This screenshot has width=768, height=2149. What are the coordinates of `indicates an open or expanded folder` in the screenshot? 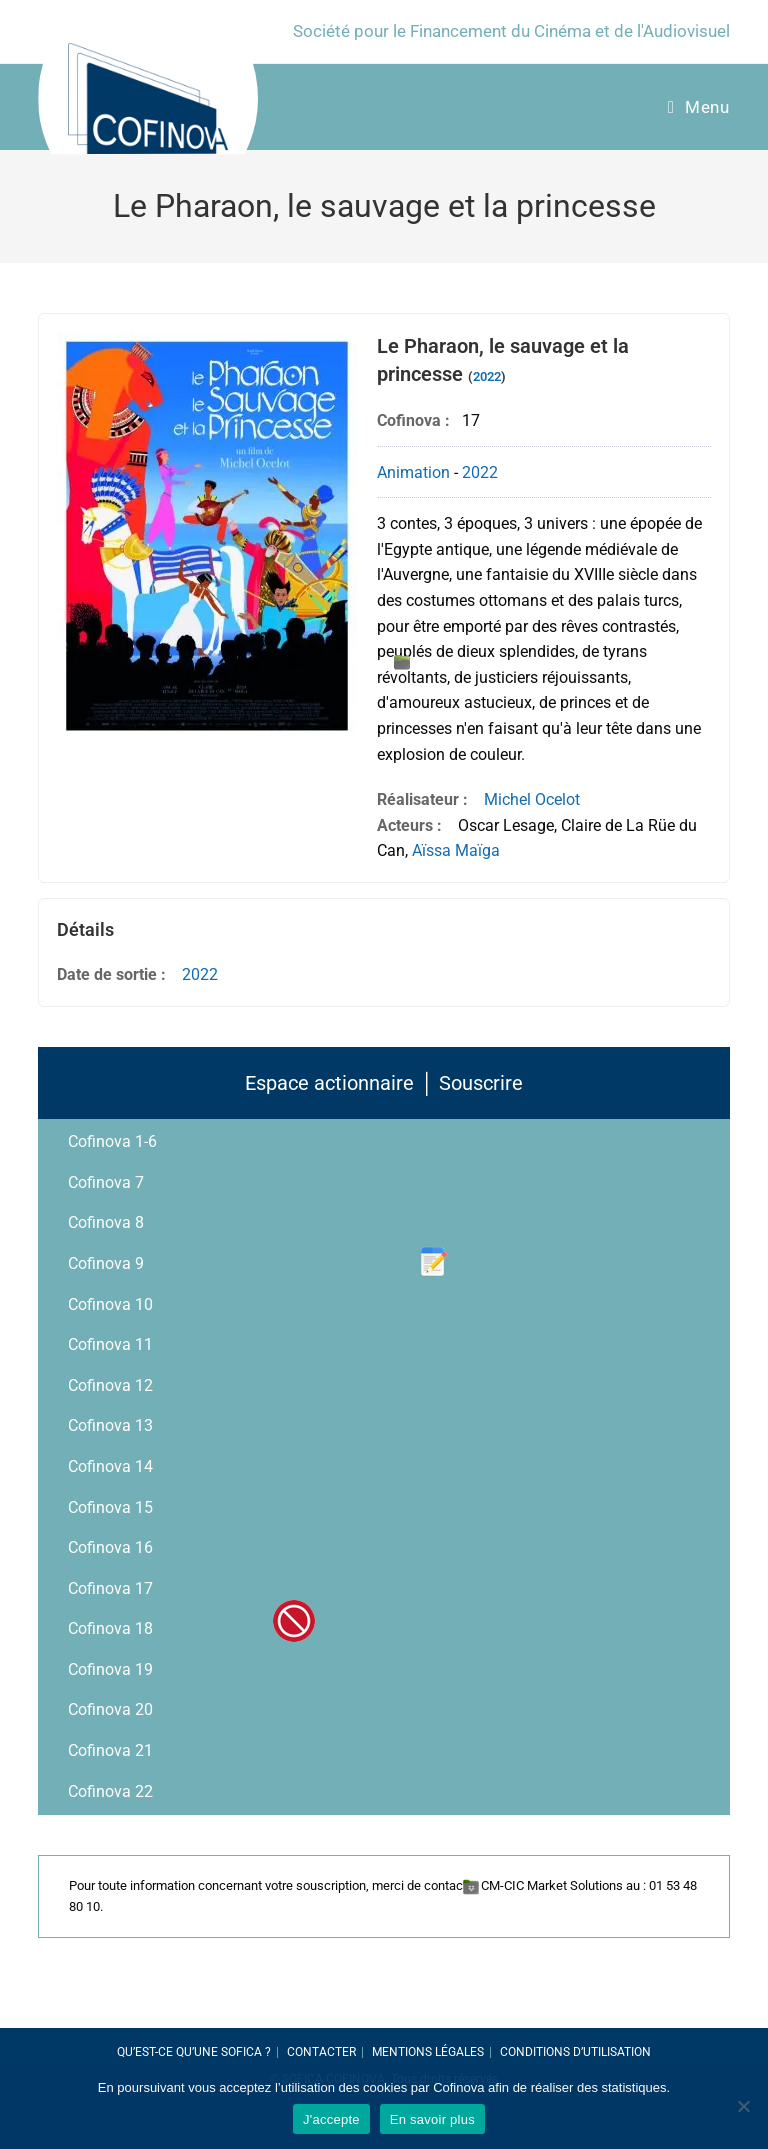 It's located at (402, 662).